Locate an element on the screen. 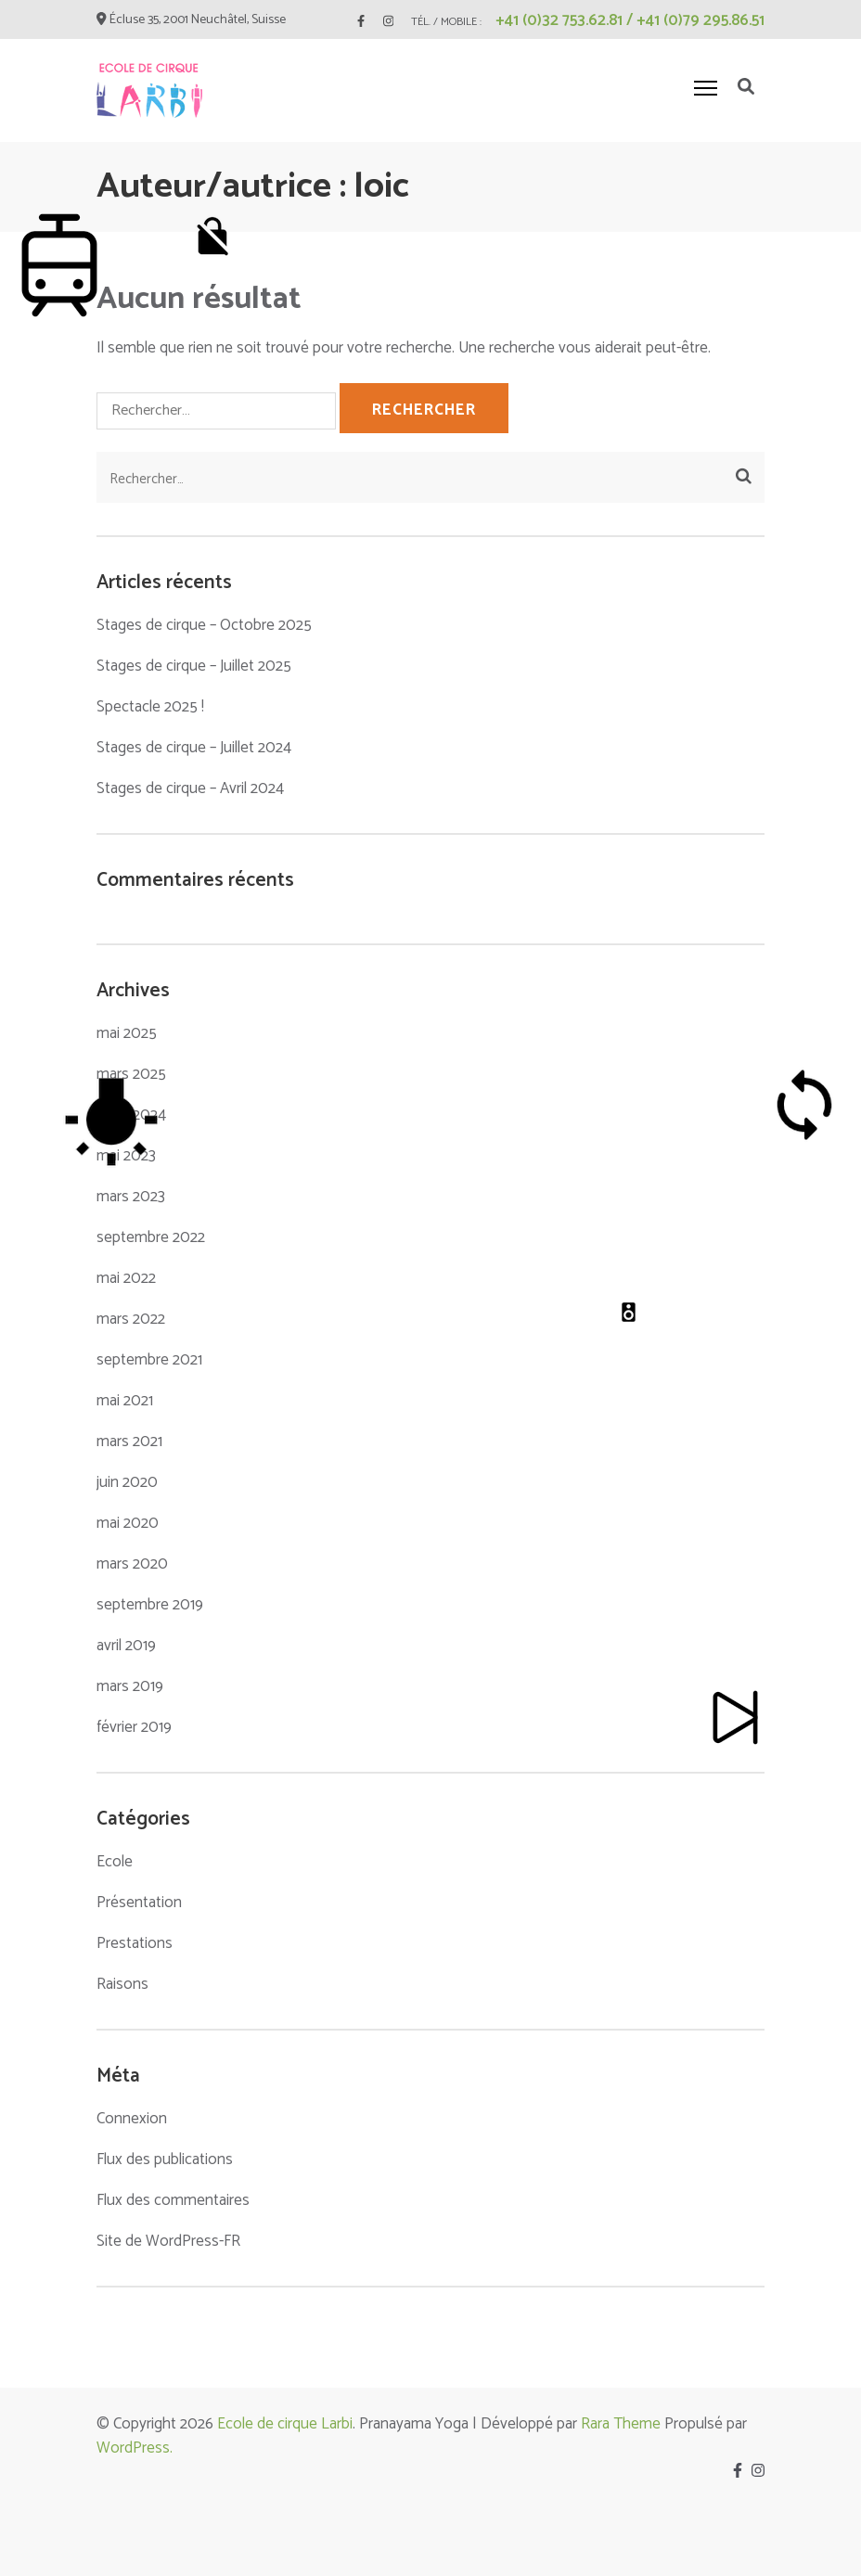 This screenshot has height=2576, width=861. skip to the next track is located at coordinates (735, 1717).